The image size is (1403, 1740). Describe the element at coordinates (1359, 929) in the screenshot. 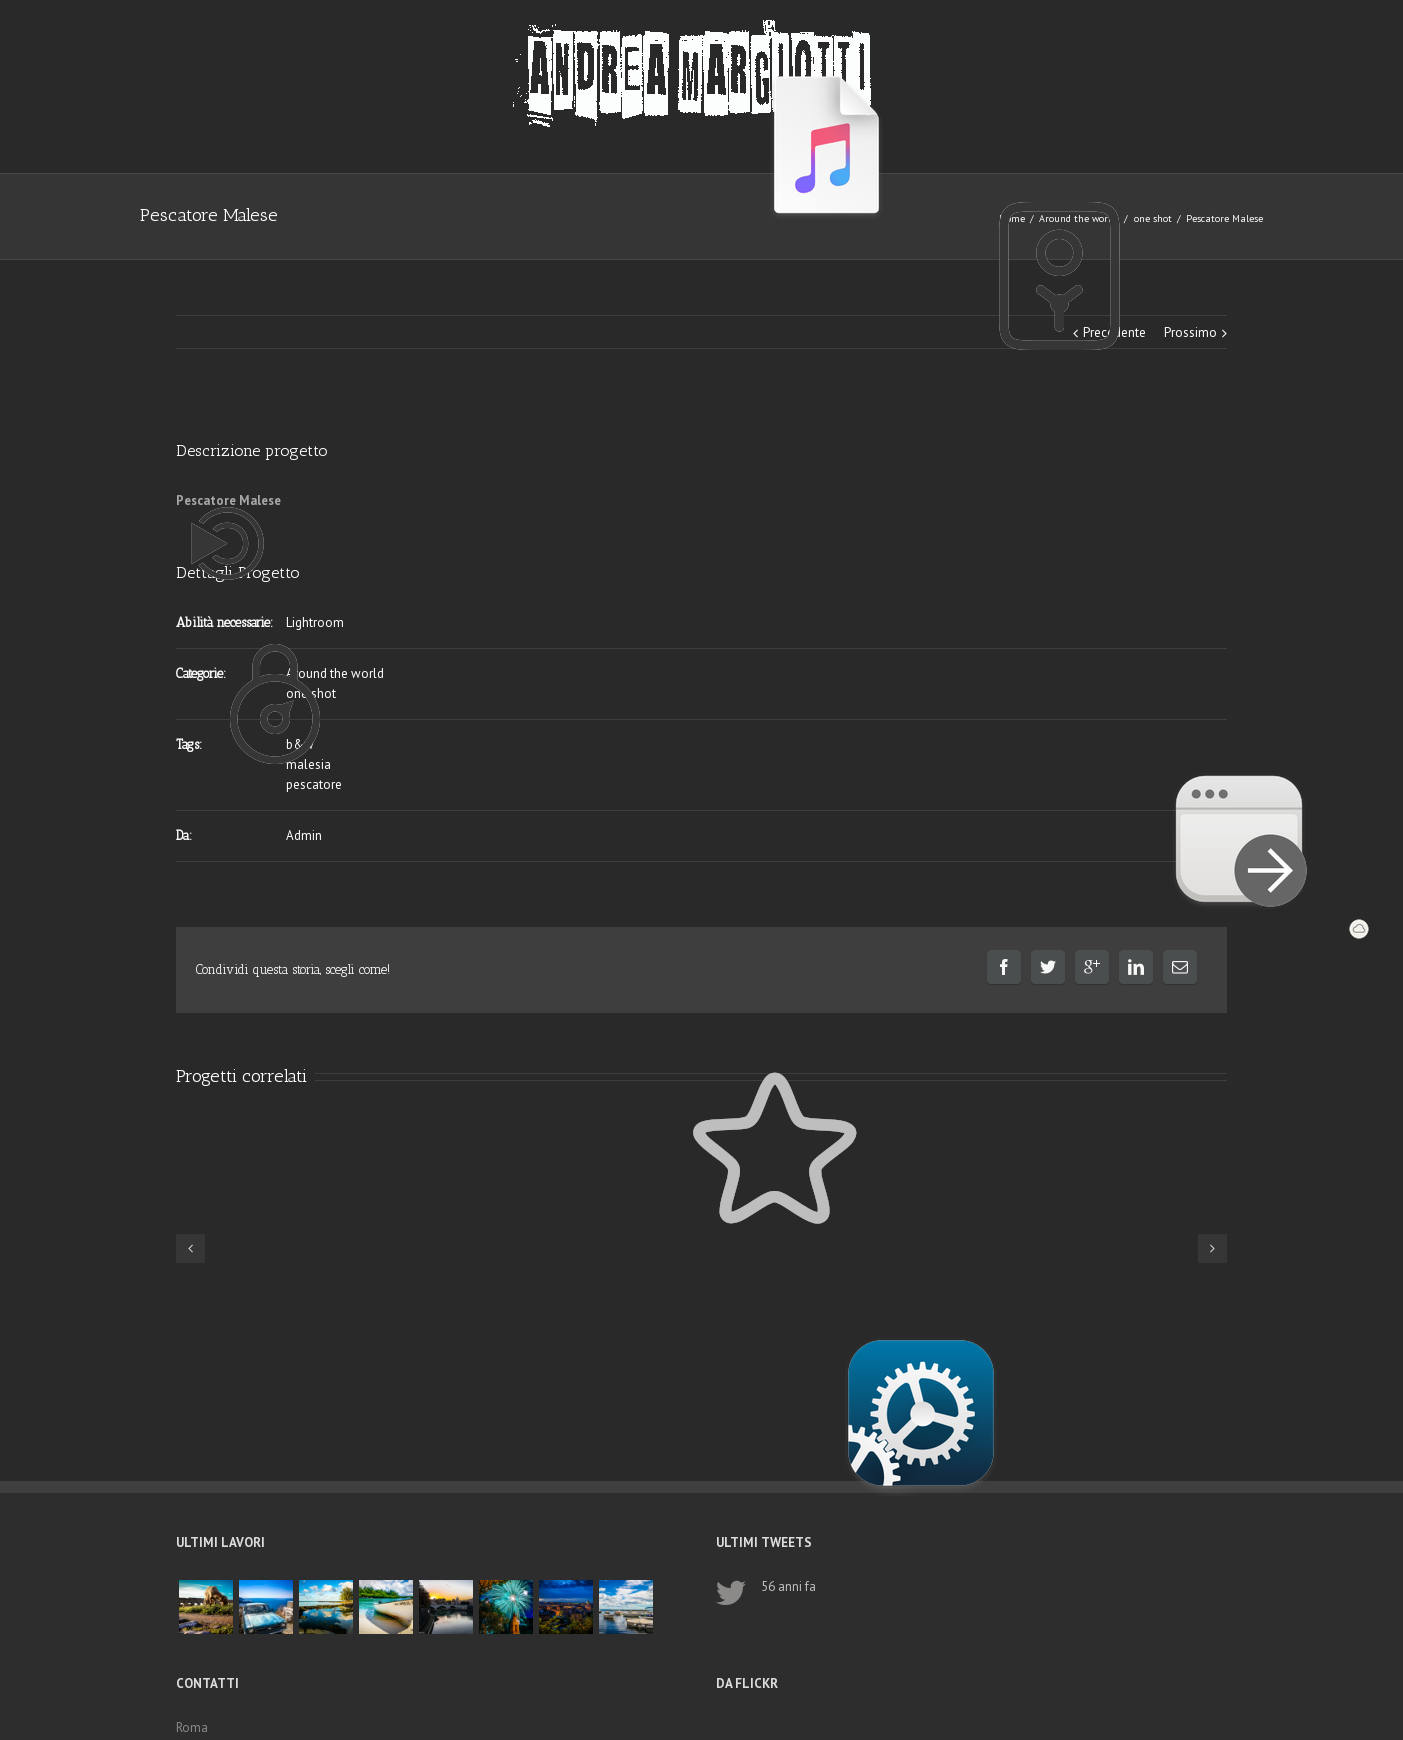

I see `indicates file is synced with Dropbox cloud storage` at that location.